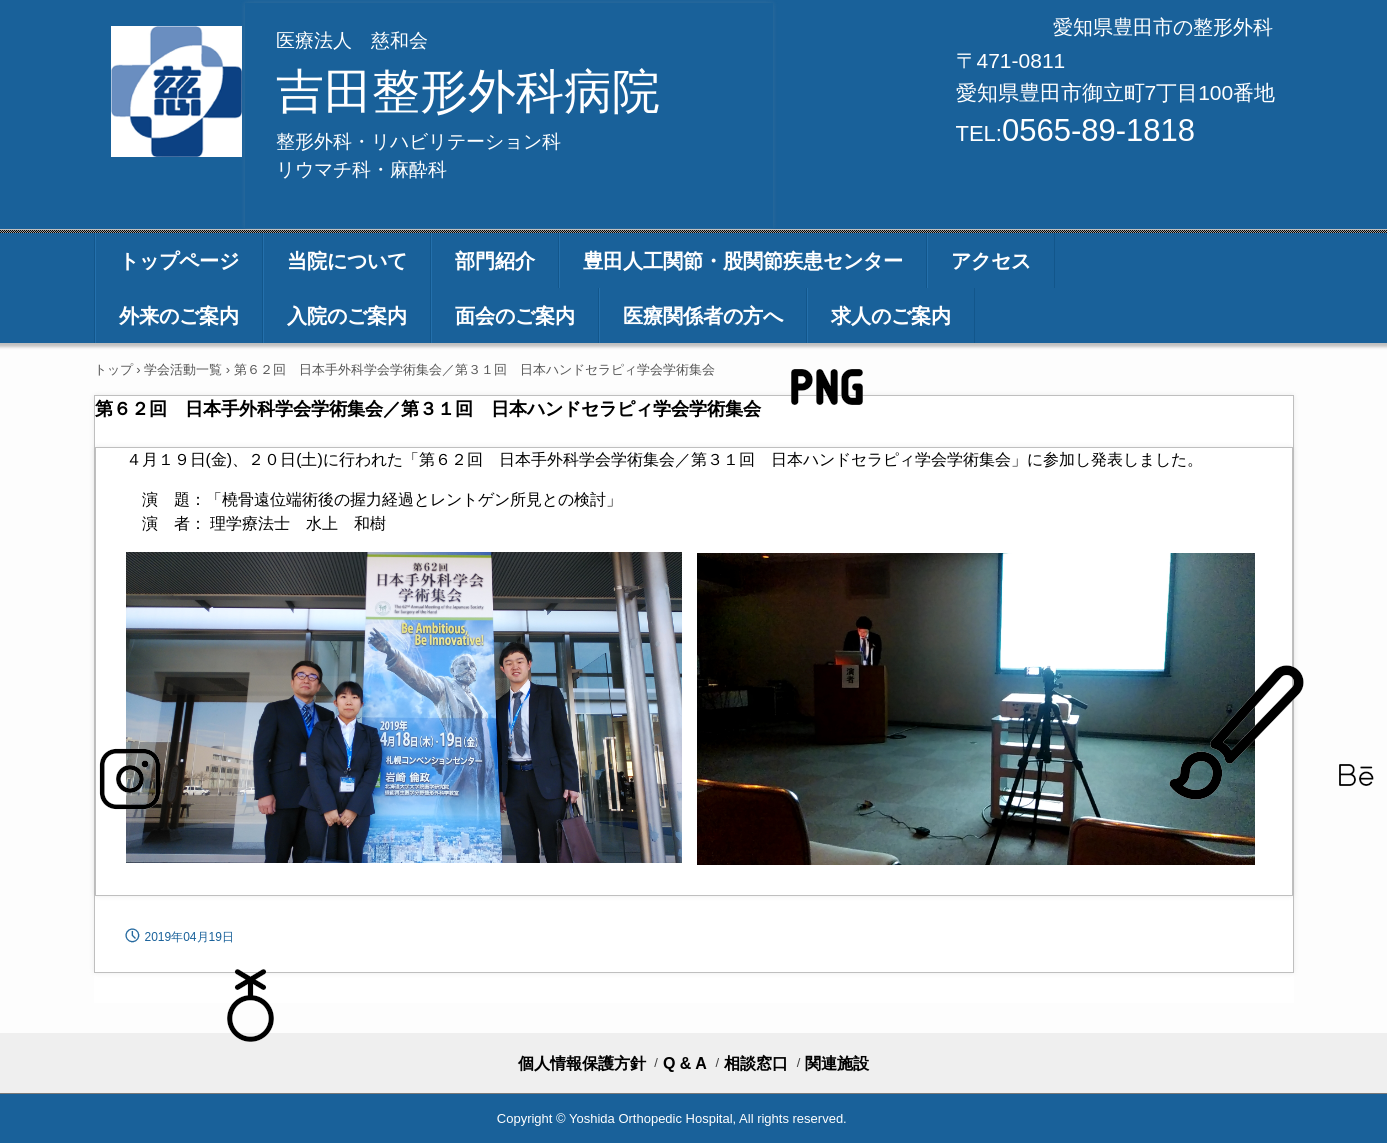  I want to click on indicates a PNG image file type, so click(827, 387).